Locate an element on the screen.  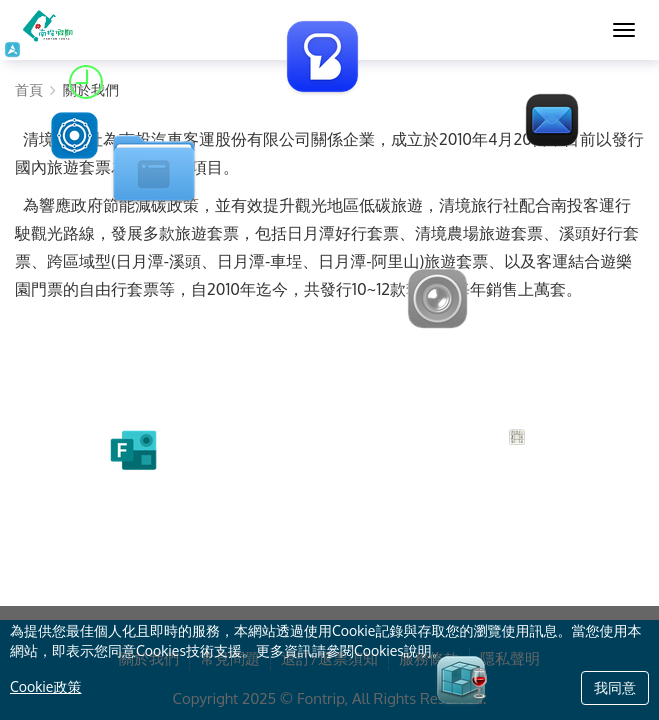
open the Neon app is located at coordinates (74, 135).